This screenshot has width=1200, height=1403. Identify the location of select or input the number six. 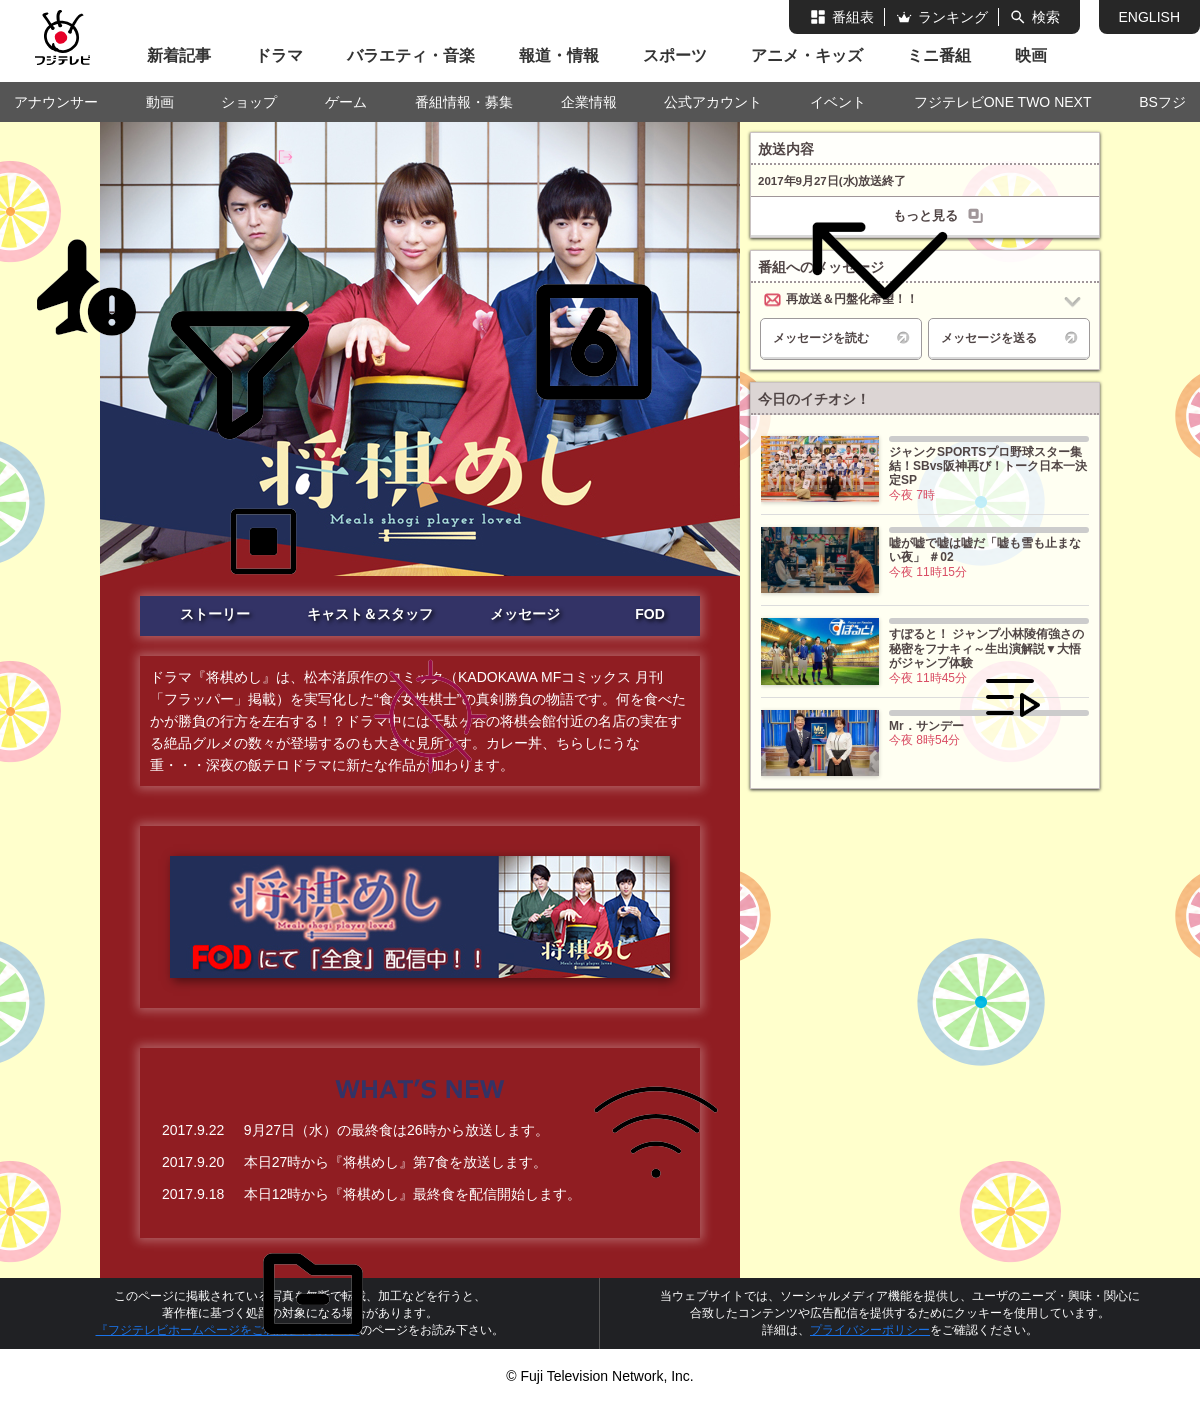
(594, 342).